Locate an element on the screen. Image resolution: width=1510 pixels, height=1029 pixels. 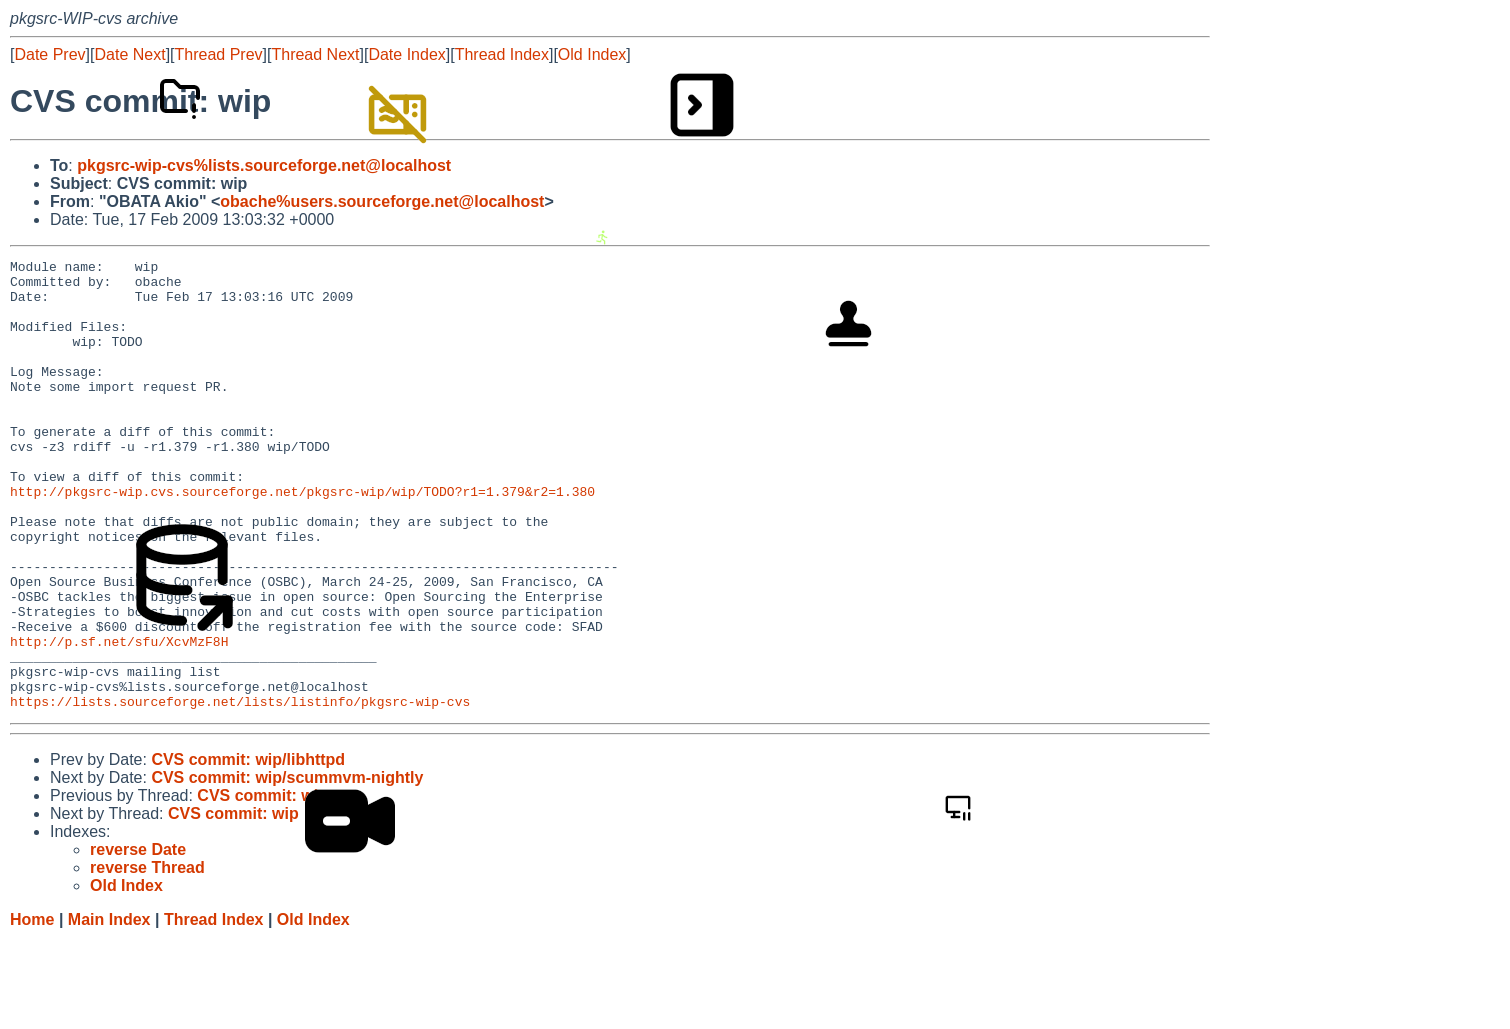
folder contains items requiring attention is located at coordinates (180, 97).